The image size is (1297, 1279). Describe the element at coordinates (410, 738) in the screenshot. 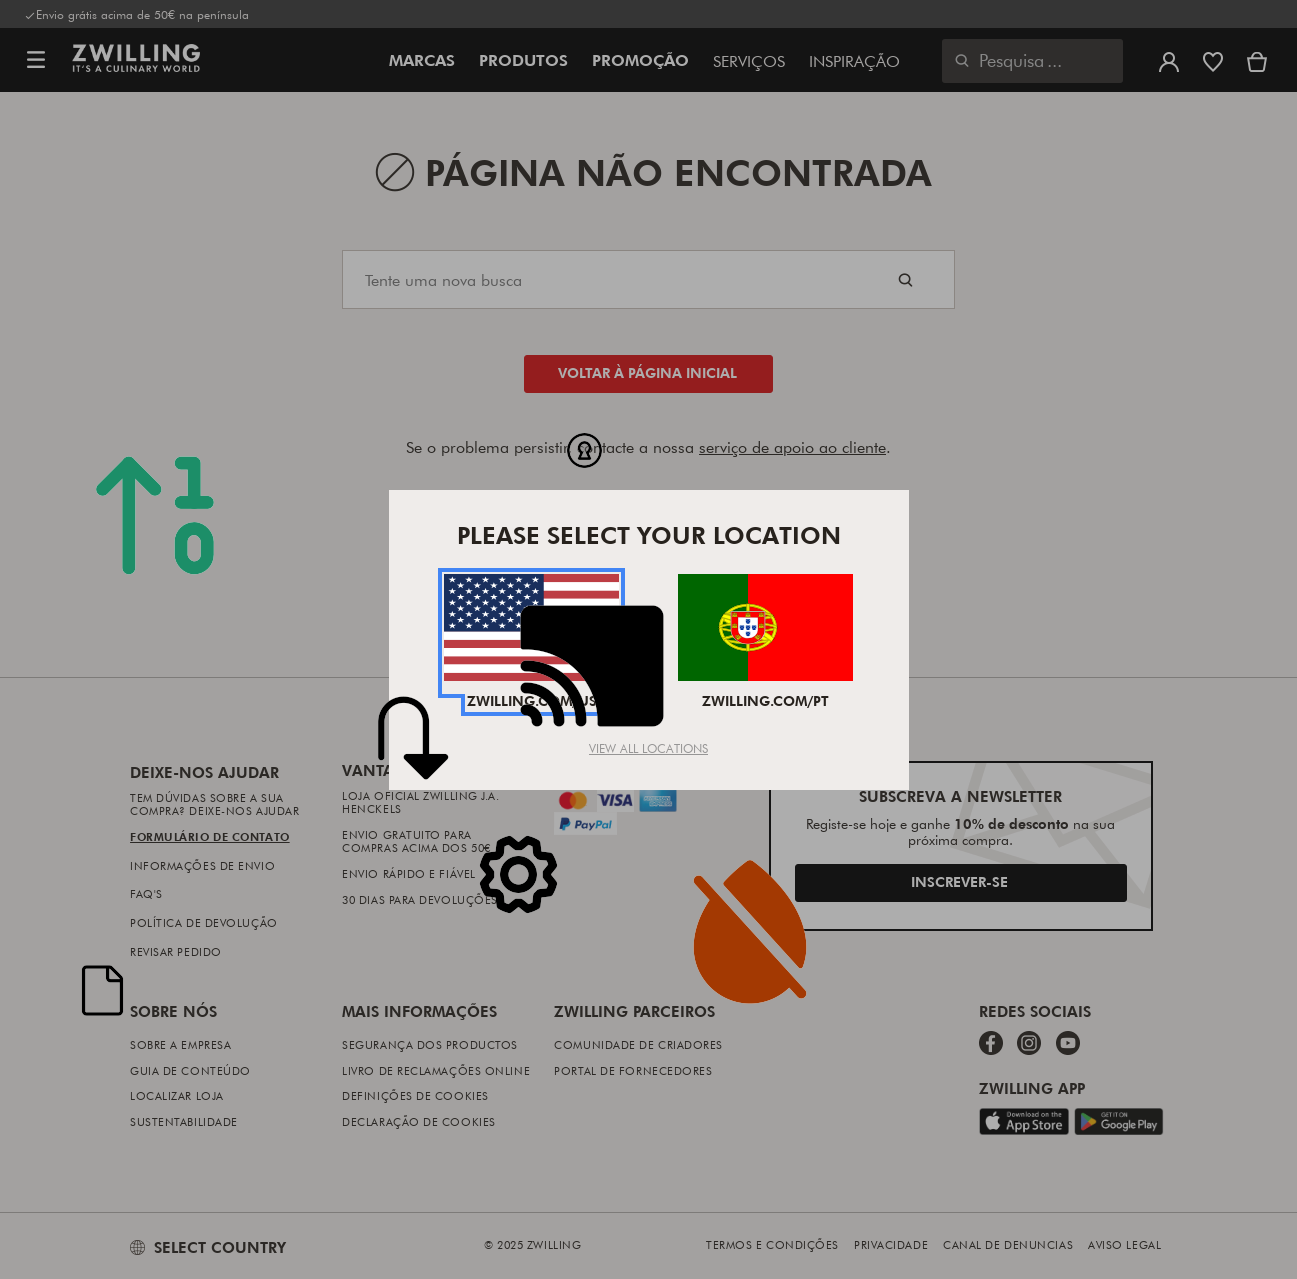

I see `redo or repeat last action` at that location.